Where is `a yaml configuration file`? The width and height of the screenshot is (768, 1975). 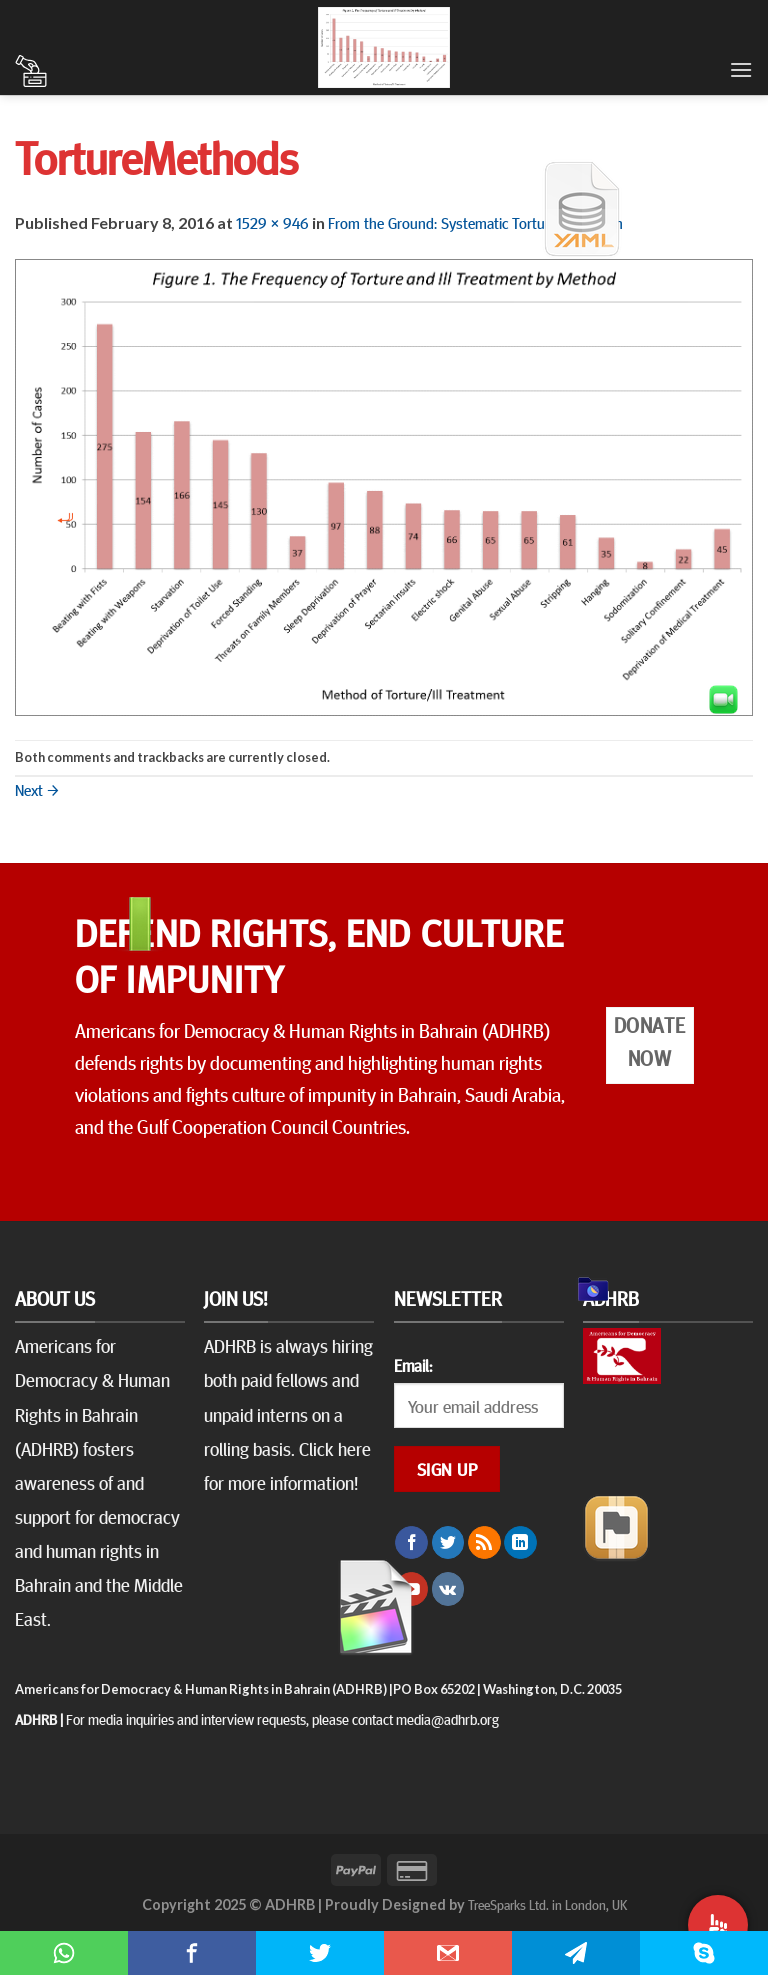
a yaml configuration file is located at coordinates (582, 209).